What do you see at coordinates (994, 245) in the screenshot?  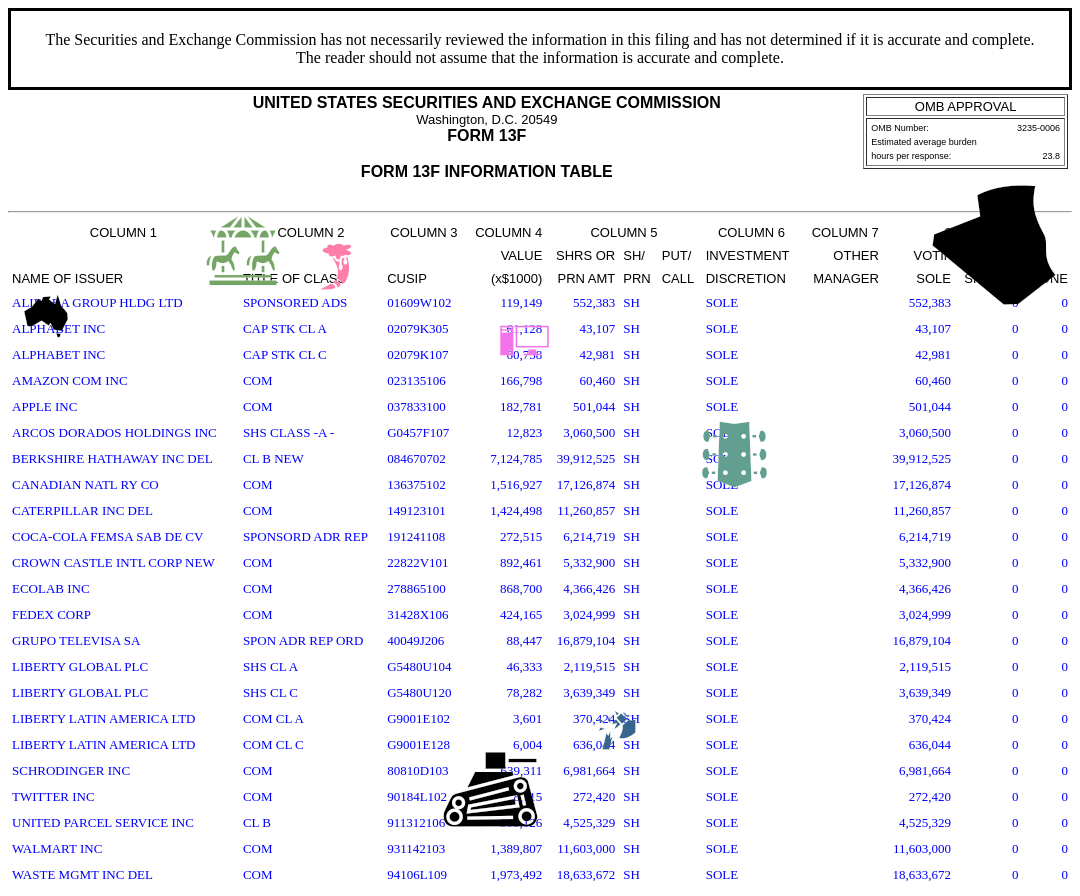 I see `select algeria as your country or region` at bounding box center [994, 245].